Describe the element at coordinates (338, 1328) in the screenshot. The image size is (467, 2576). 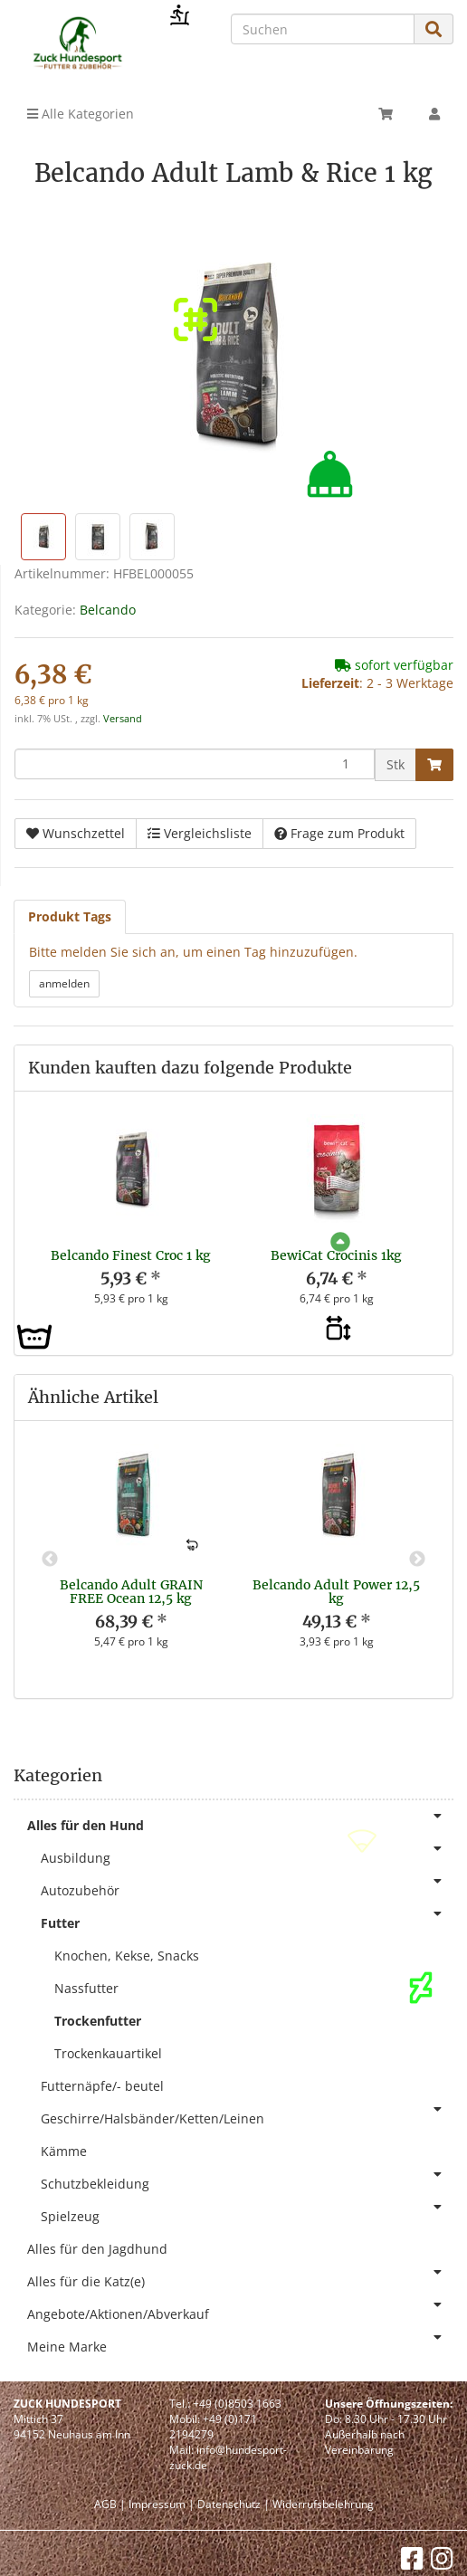
I see `adjust element dimensions` at that location.